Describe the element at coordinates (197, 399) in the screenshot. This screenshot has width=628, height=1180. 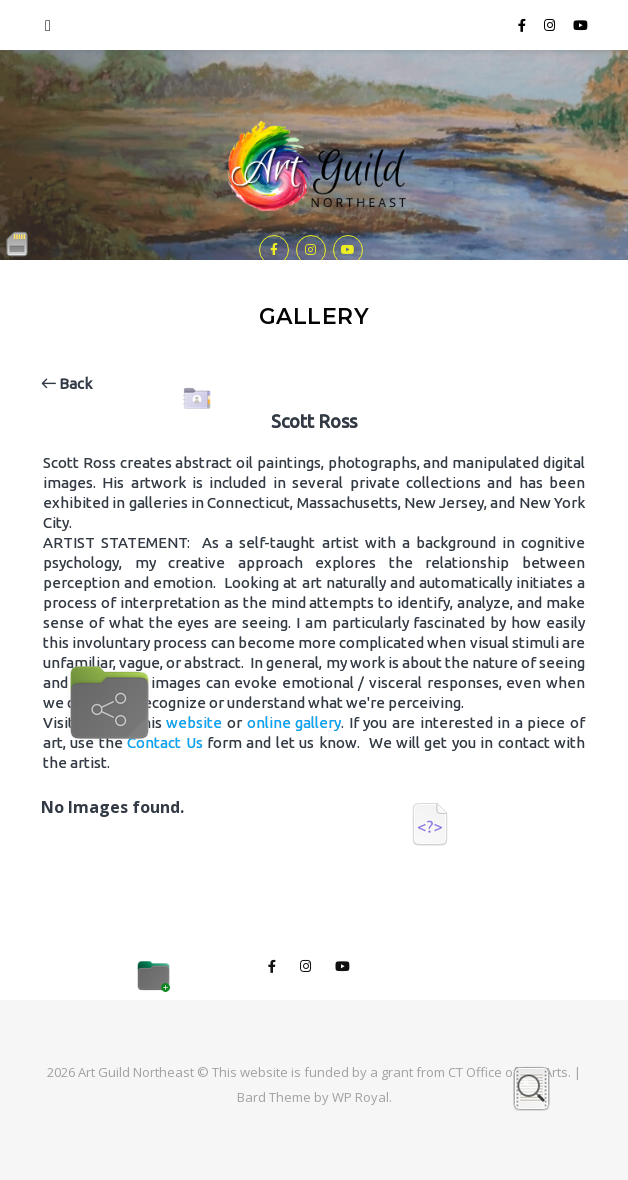
I see `open microsoft contacts folder` at that location.